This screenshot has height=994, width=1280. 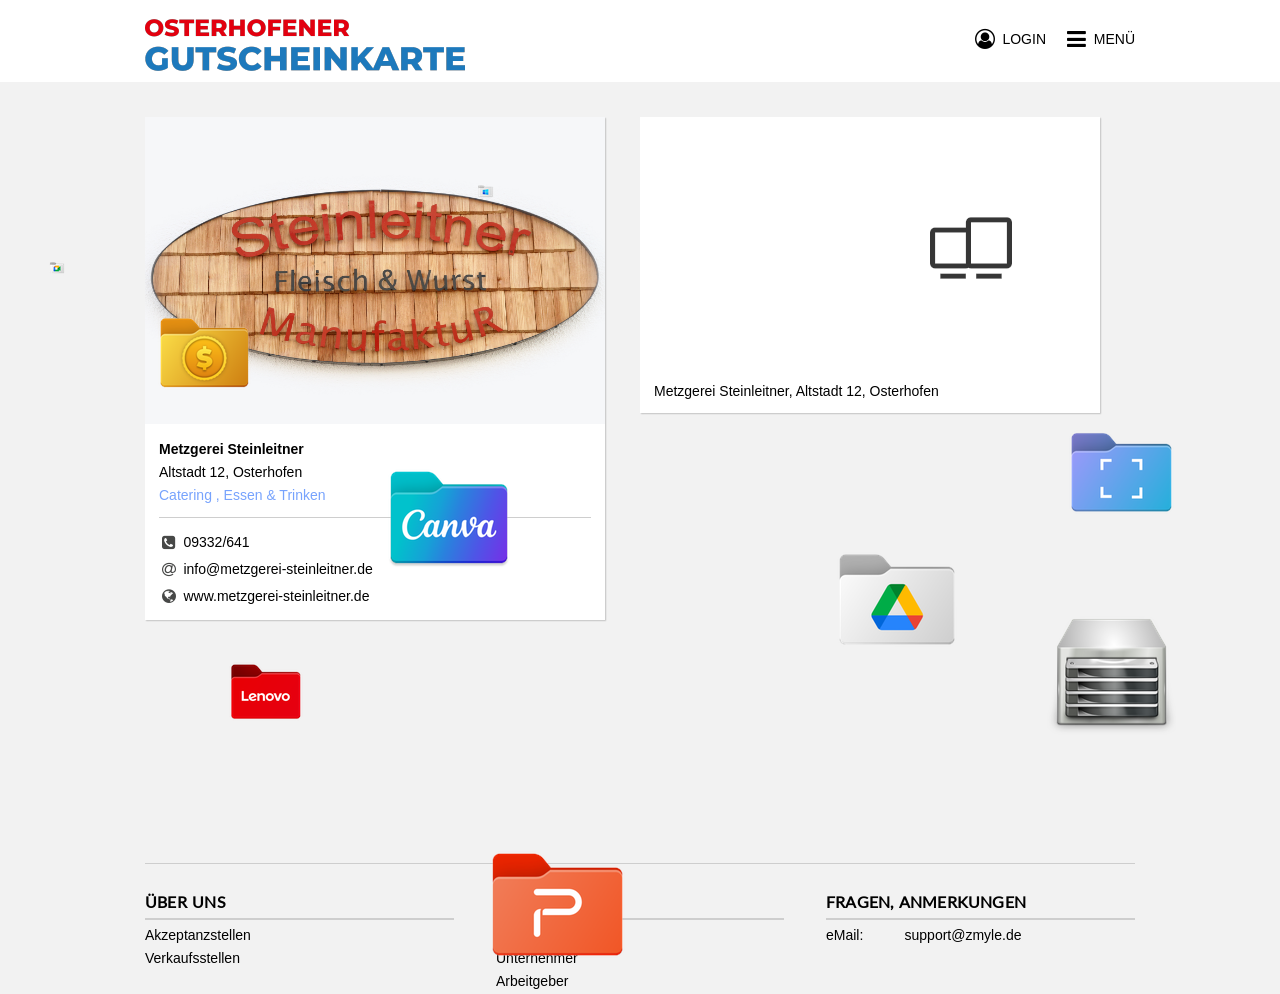 What do you see at coordinates (971, 248) in the screenshot?
I see `display arrangement settings for multiple monitors` at bounding box center [971, 248].